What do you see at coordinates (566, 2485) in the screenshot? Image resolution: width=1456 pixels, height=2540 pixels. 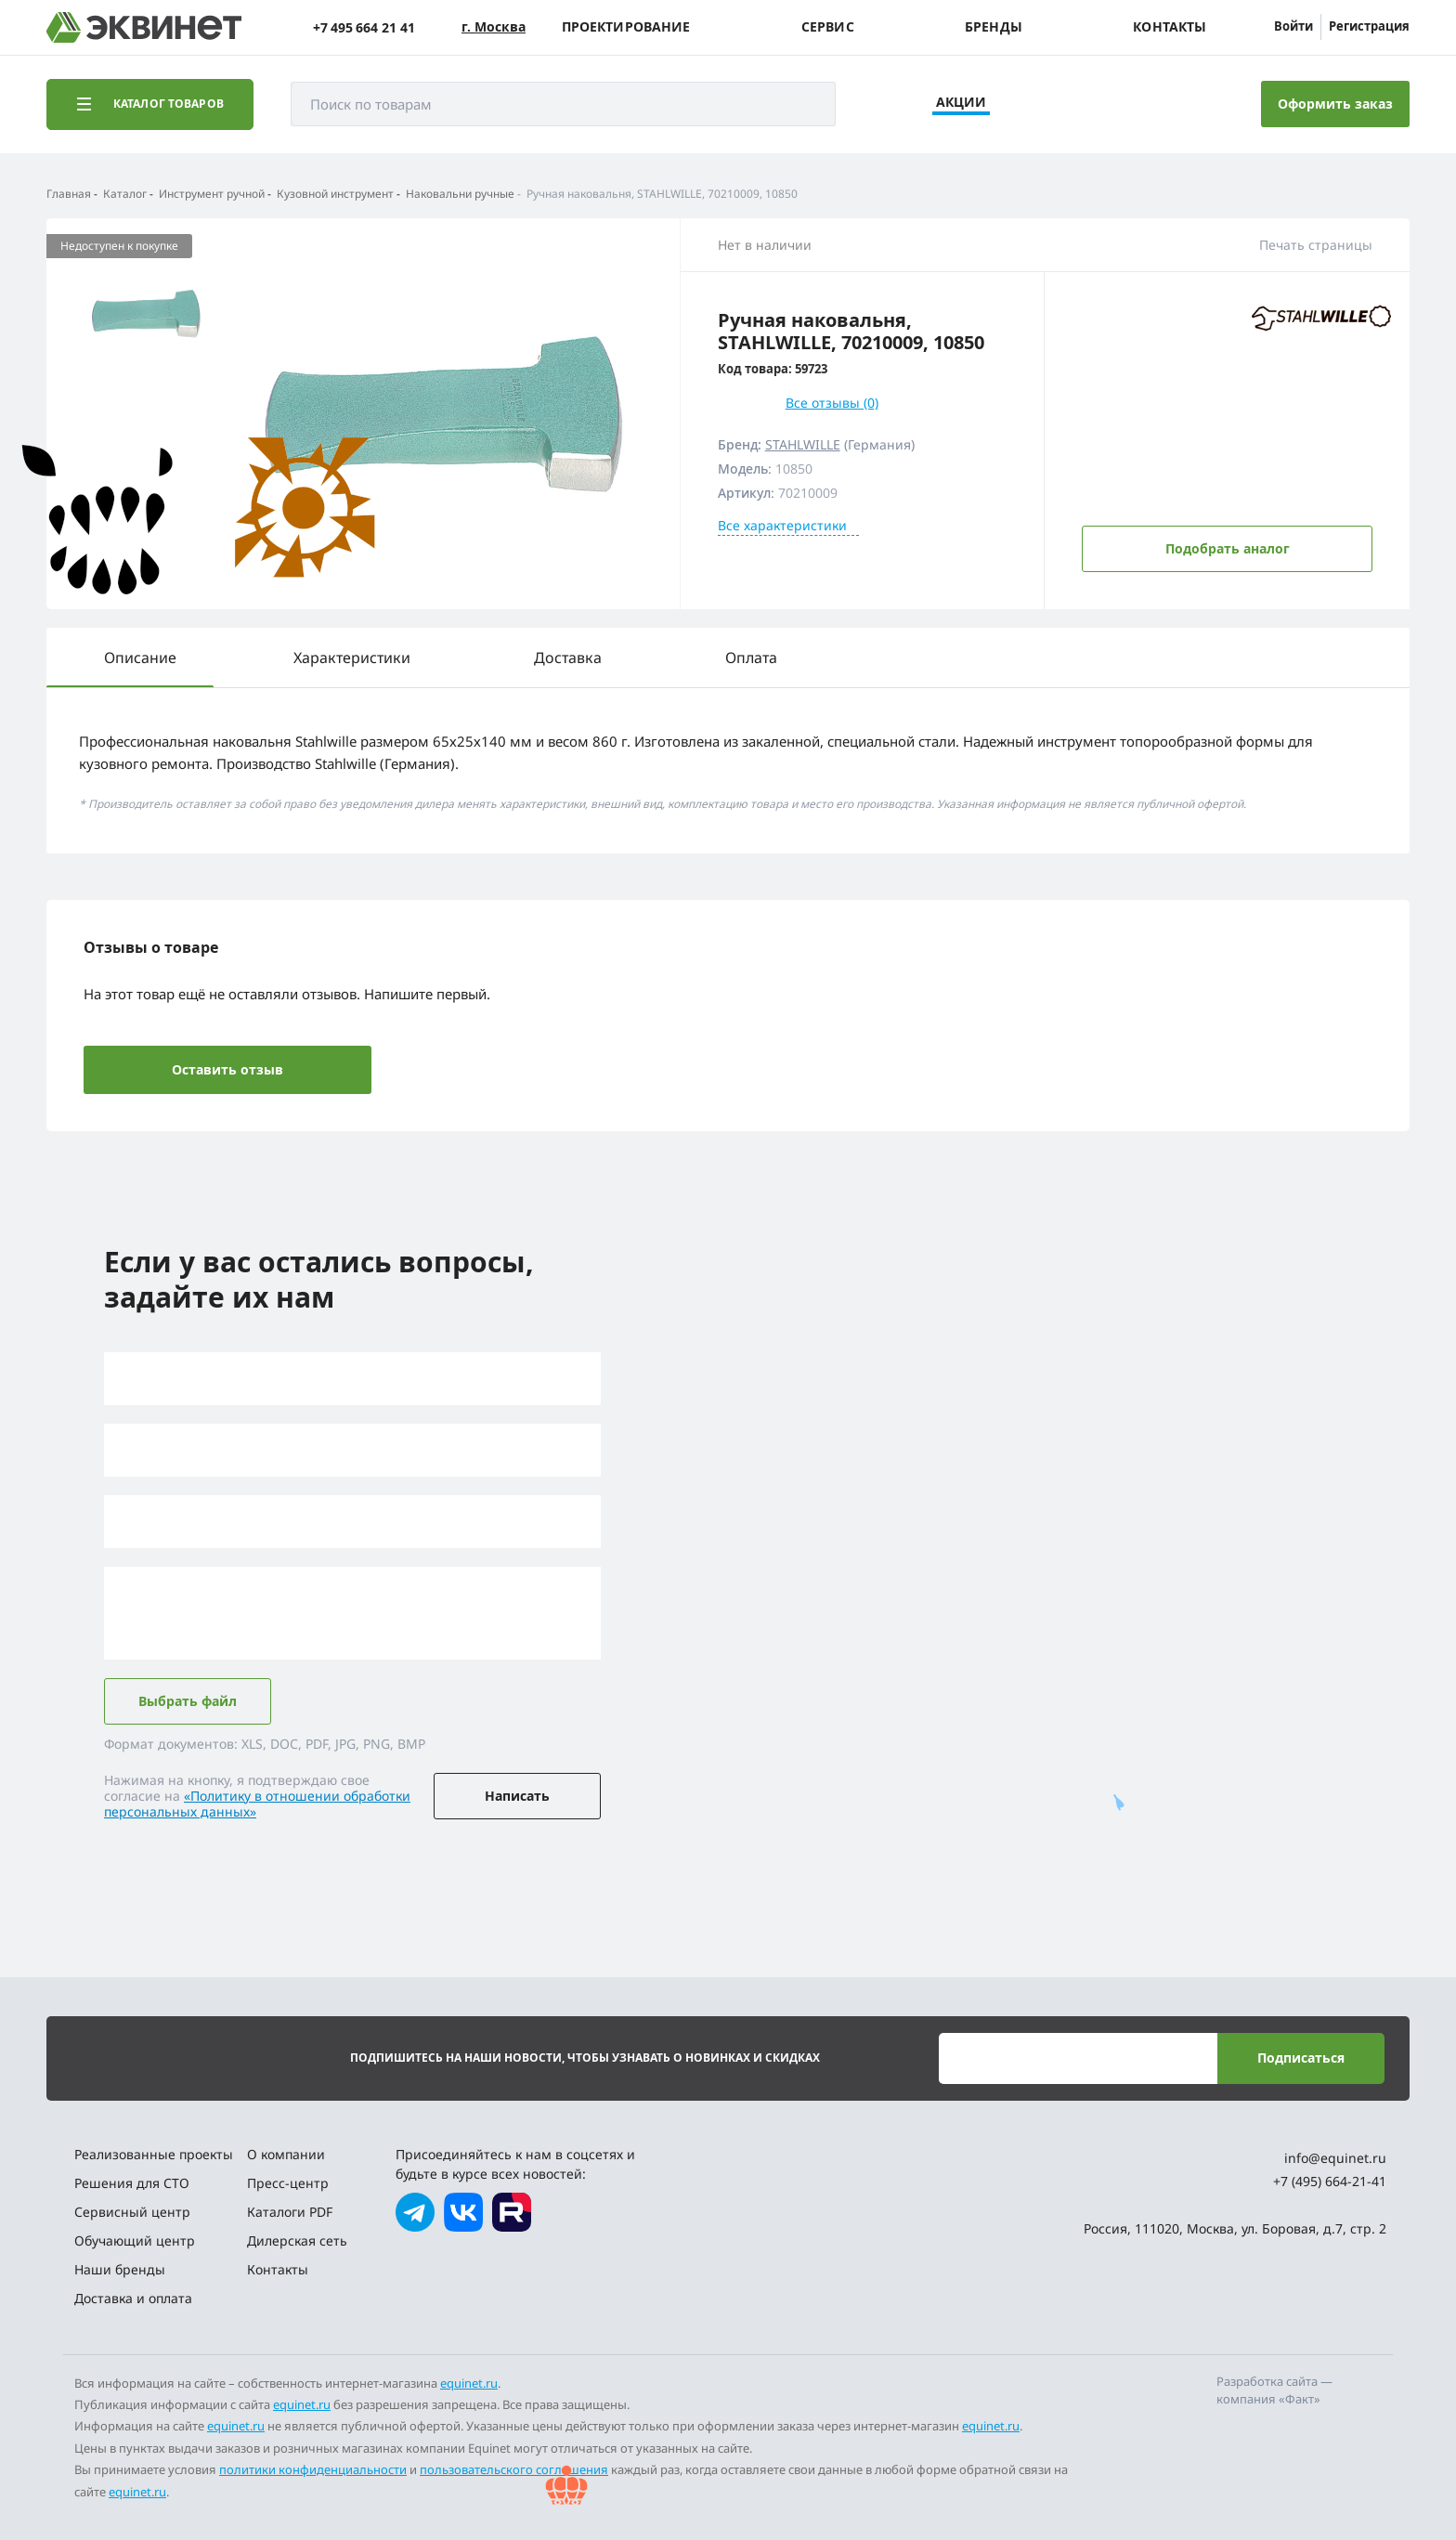 I see `indicates premium or royal status in a game` at bounding box center [566, 2485].